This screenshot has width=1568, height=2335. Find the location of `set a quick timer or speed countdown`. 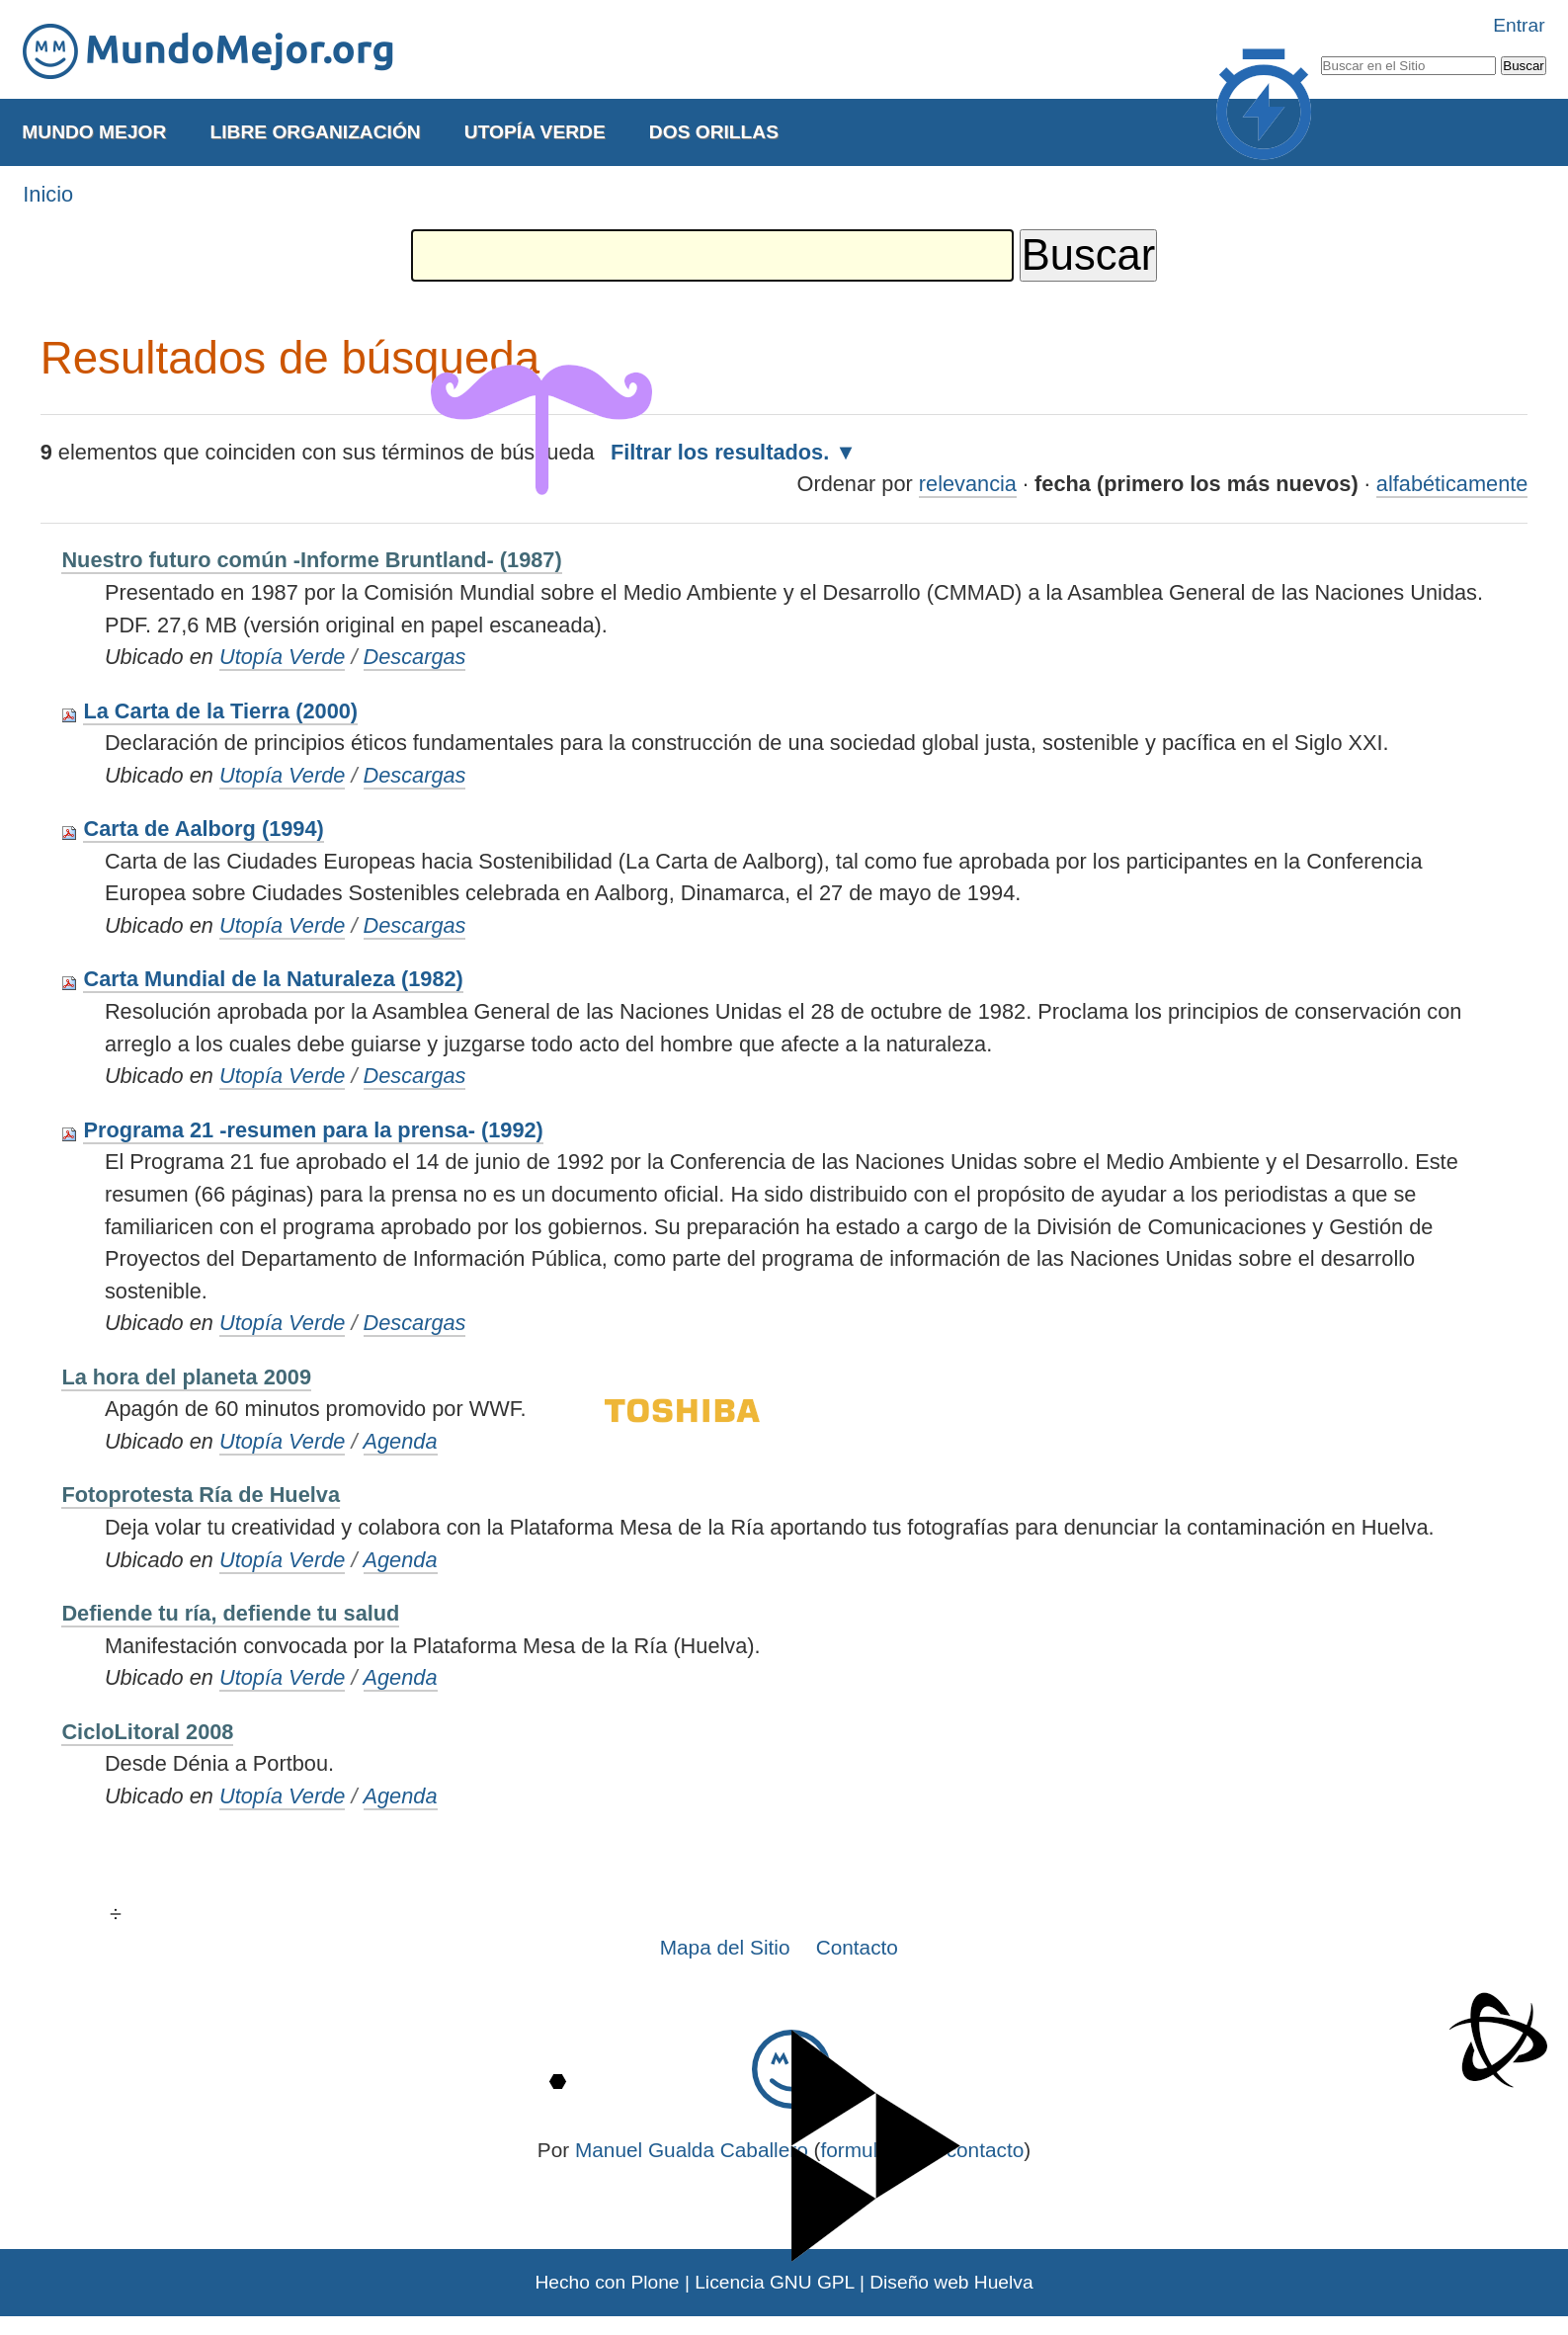

set a quick timer or speed countdown is located at coordinates (1264, 107).